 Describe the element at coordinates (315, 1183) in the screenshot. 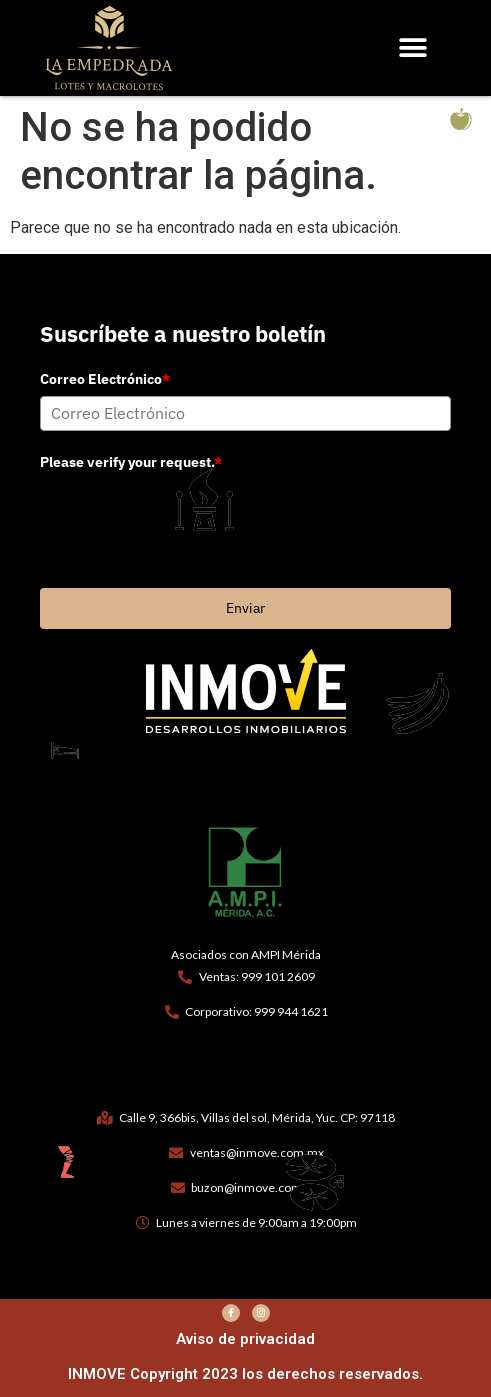

I see `decorative nature or pond-themed game element` at that location.